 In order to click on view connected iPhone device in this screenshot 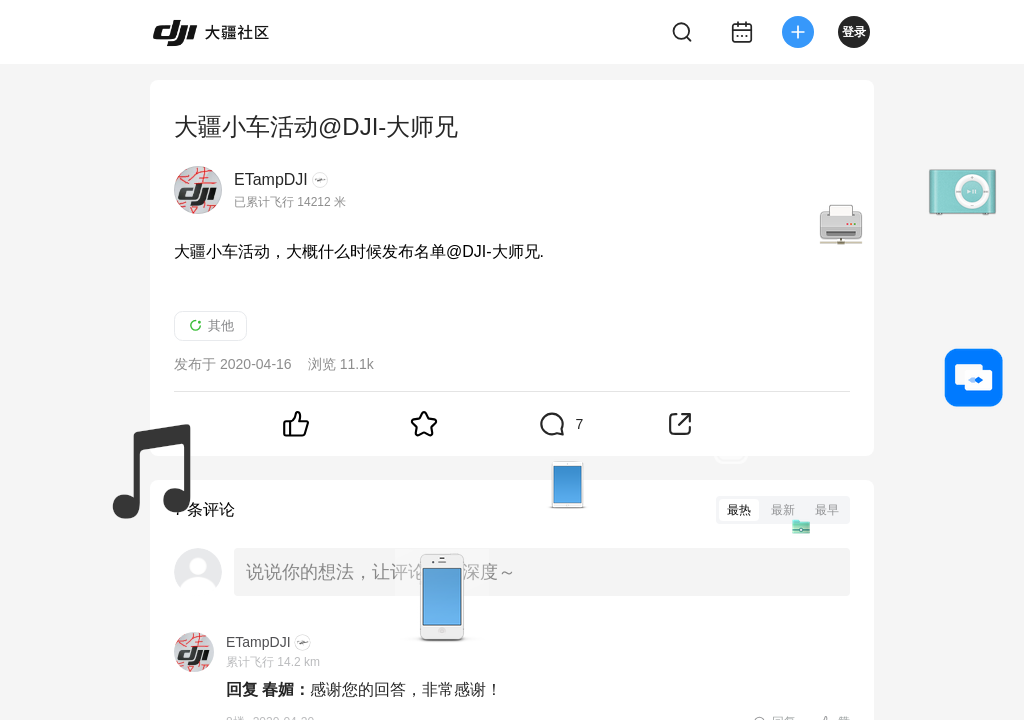, I will do `click(442, 596)`.